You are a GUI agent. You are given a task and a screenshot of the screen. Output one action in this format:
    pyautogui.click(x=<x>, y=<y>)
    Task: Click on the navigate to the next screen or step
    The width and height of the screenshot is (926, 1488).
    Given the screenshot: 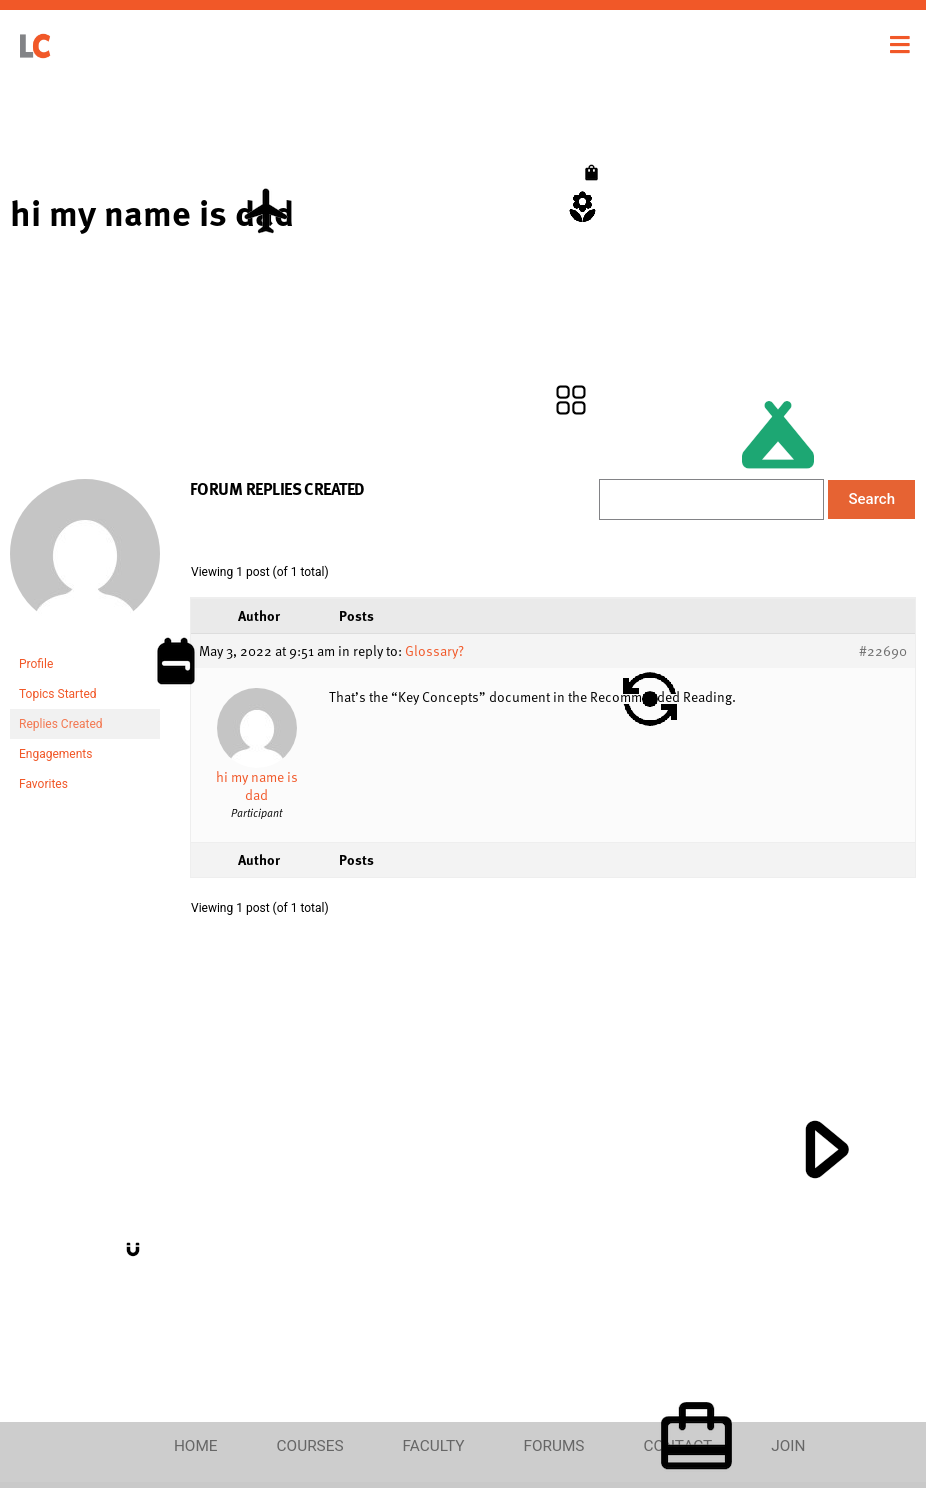 What is the action you would take?
    pyautogui.click(x=822, y=1149)
    